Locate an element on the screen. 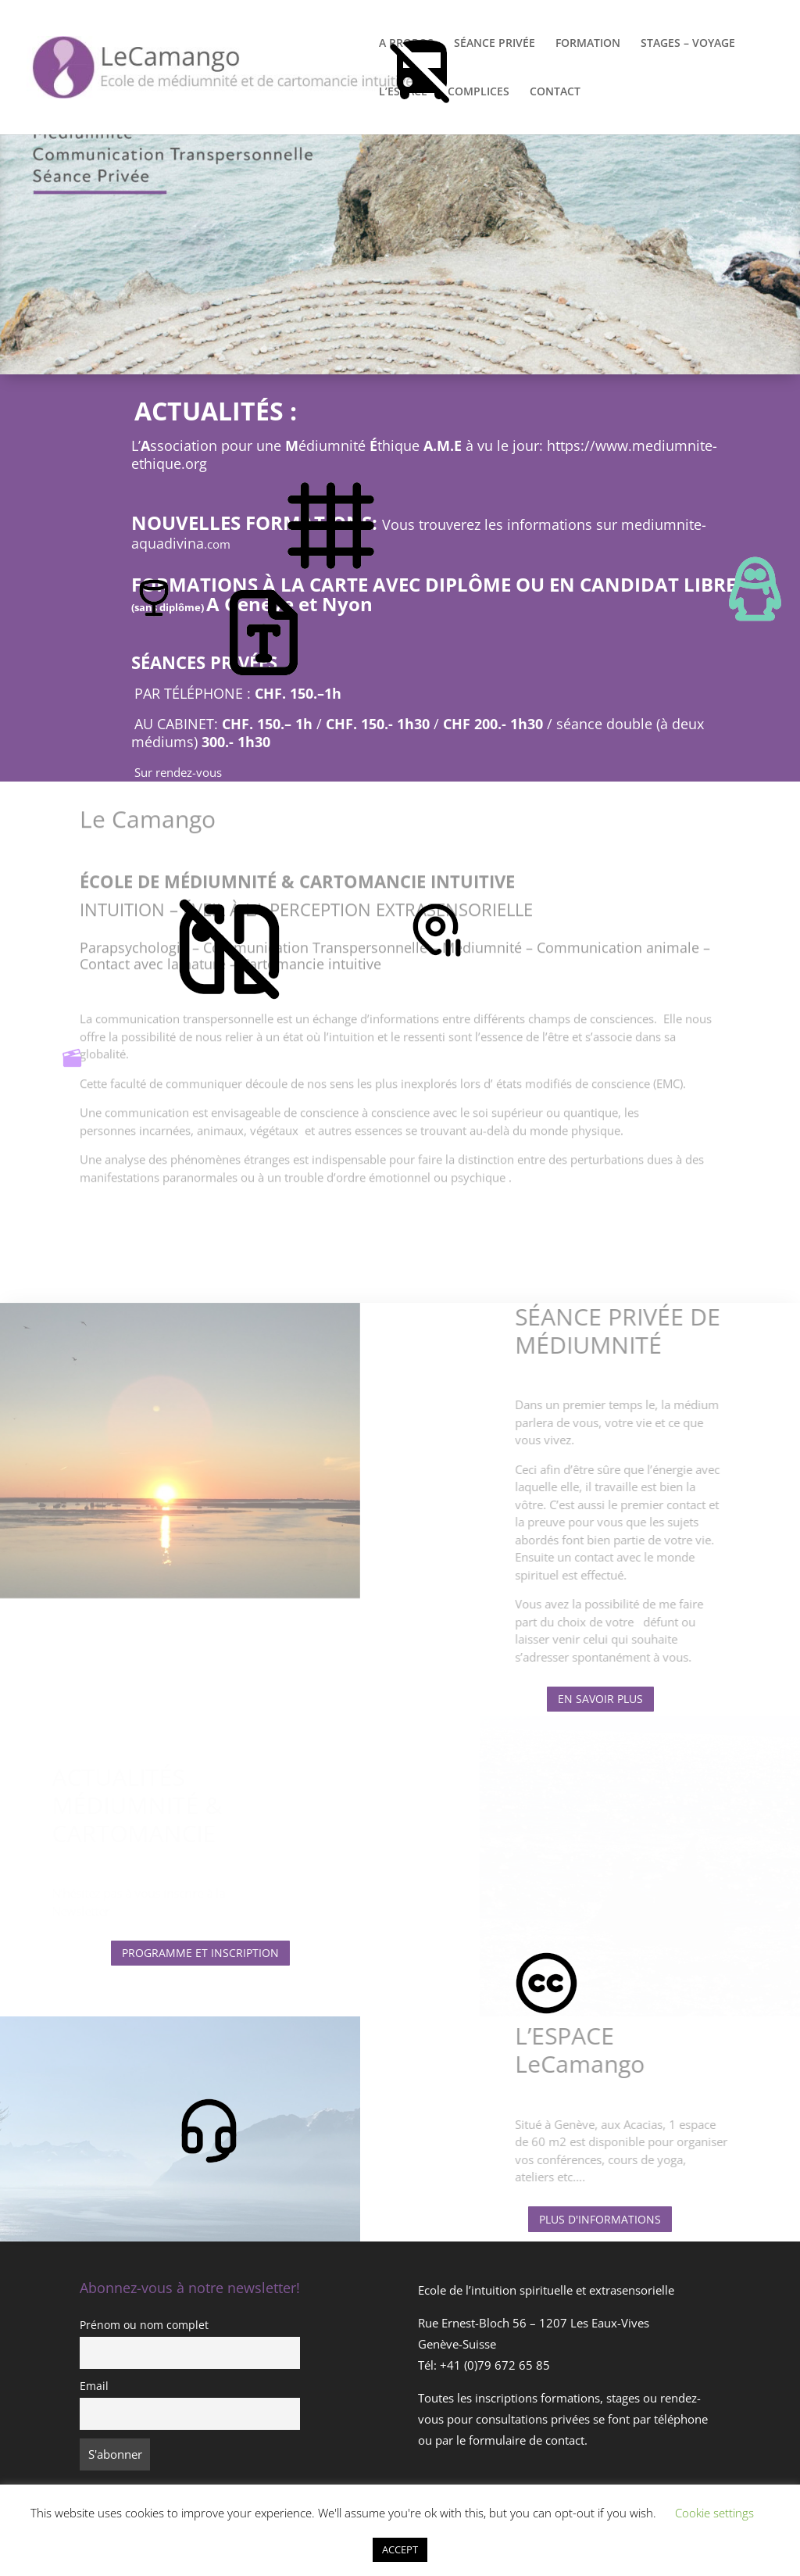  pause location tracking is located at coordinates (435, 928).